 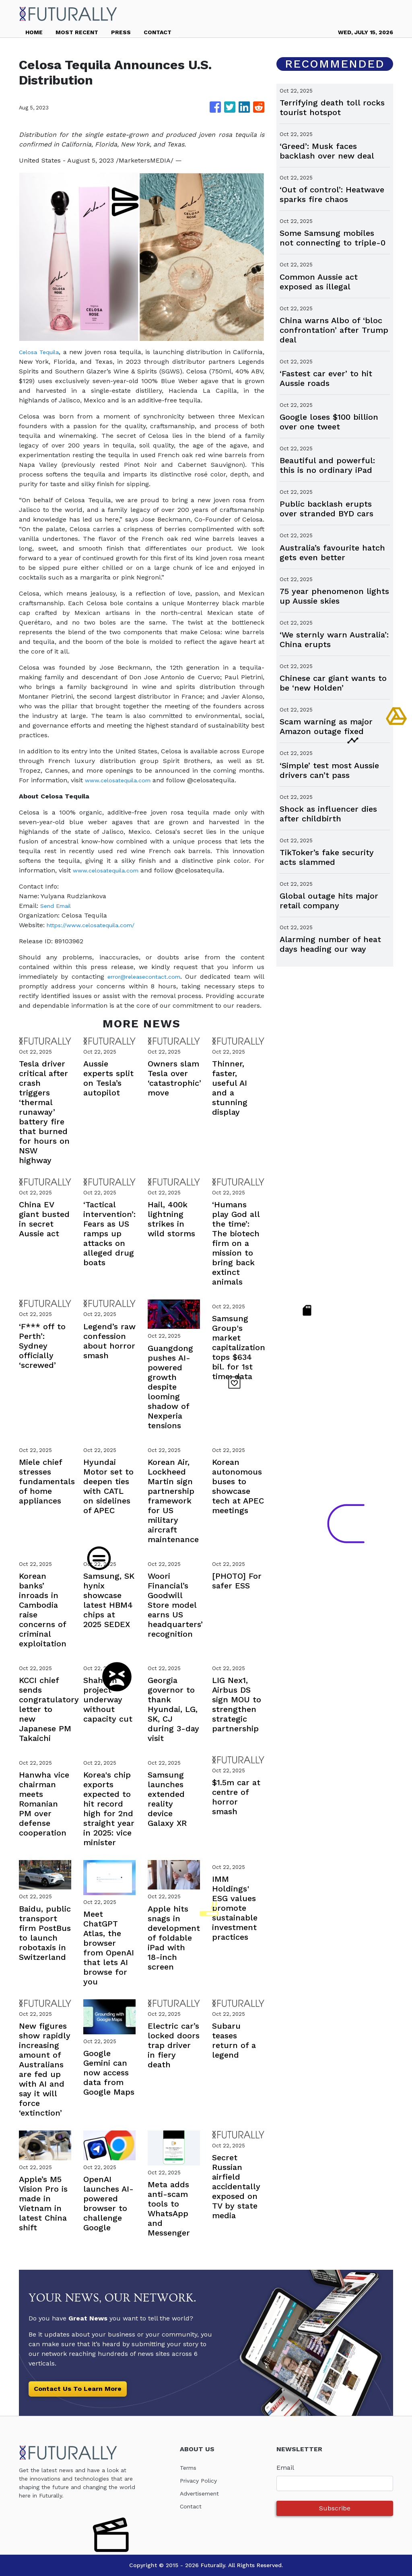 What do you see at coordinates (347, 1524) in the screenshot?
I see `indicates a proper subset relationship in mathematical notation` at bounding box center [347, 1524].